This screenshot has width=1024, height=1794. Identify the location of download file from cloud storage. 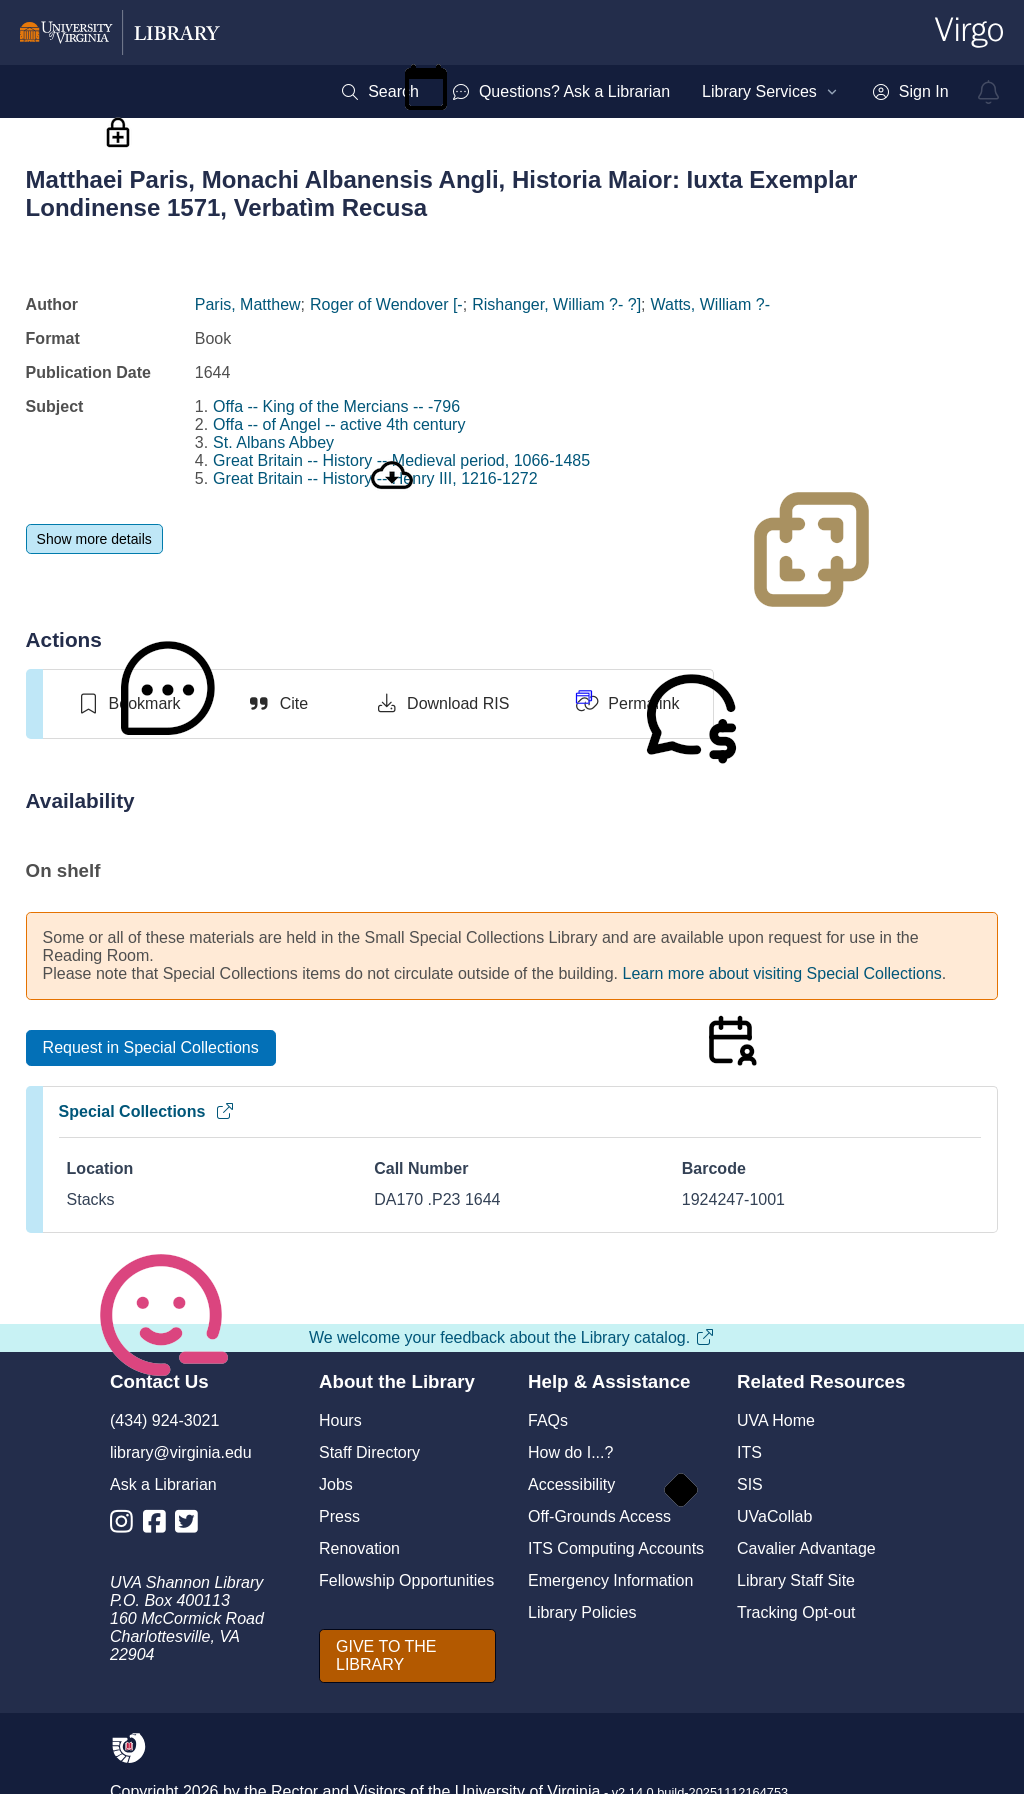
(392, 475).